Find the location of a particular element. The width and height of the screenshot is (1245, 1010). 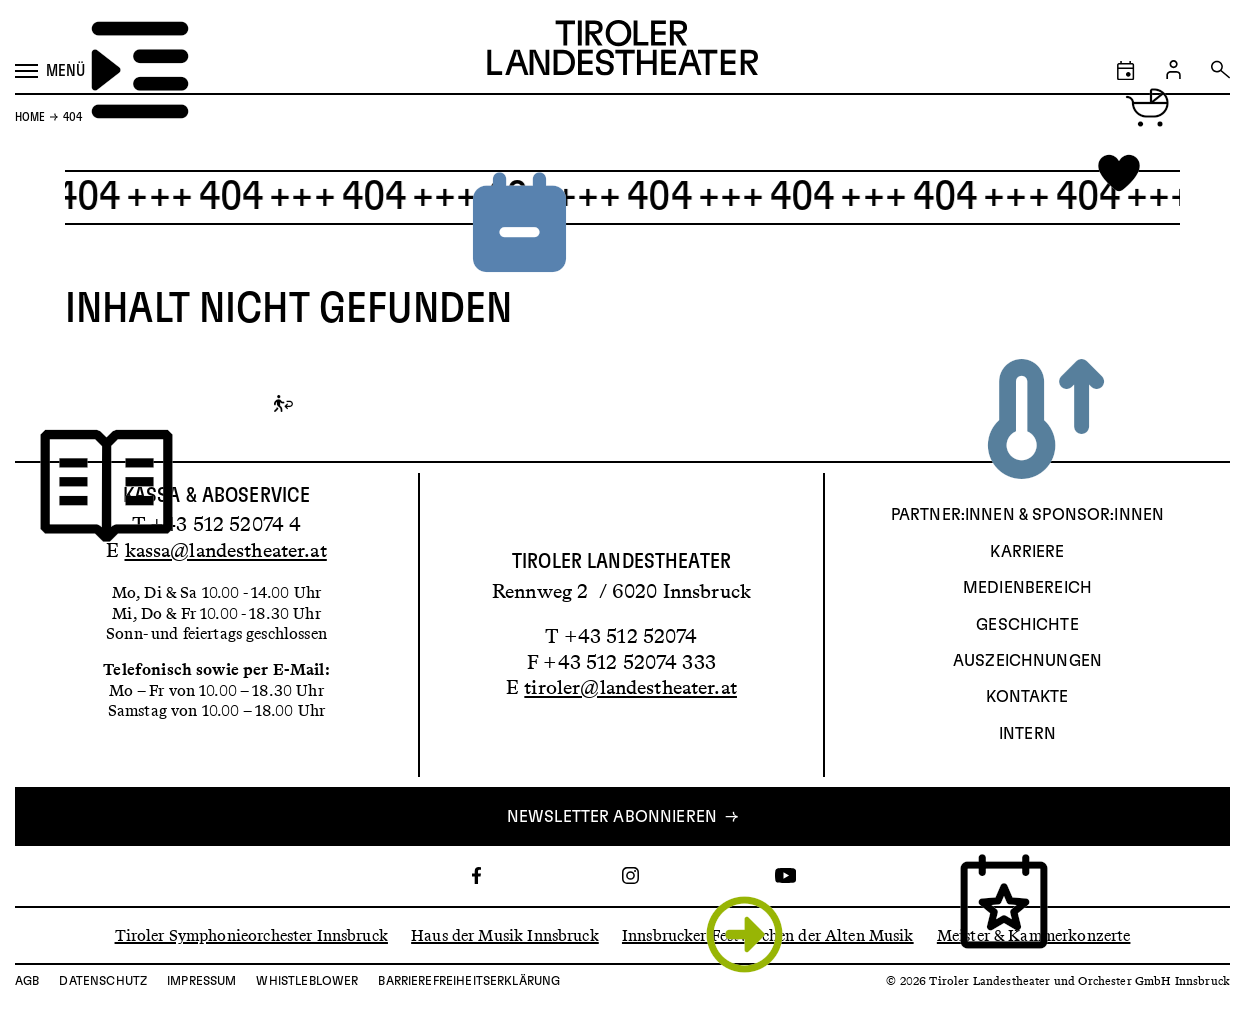

remove an event from your calendar is located at coordinates (519, 225).